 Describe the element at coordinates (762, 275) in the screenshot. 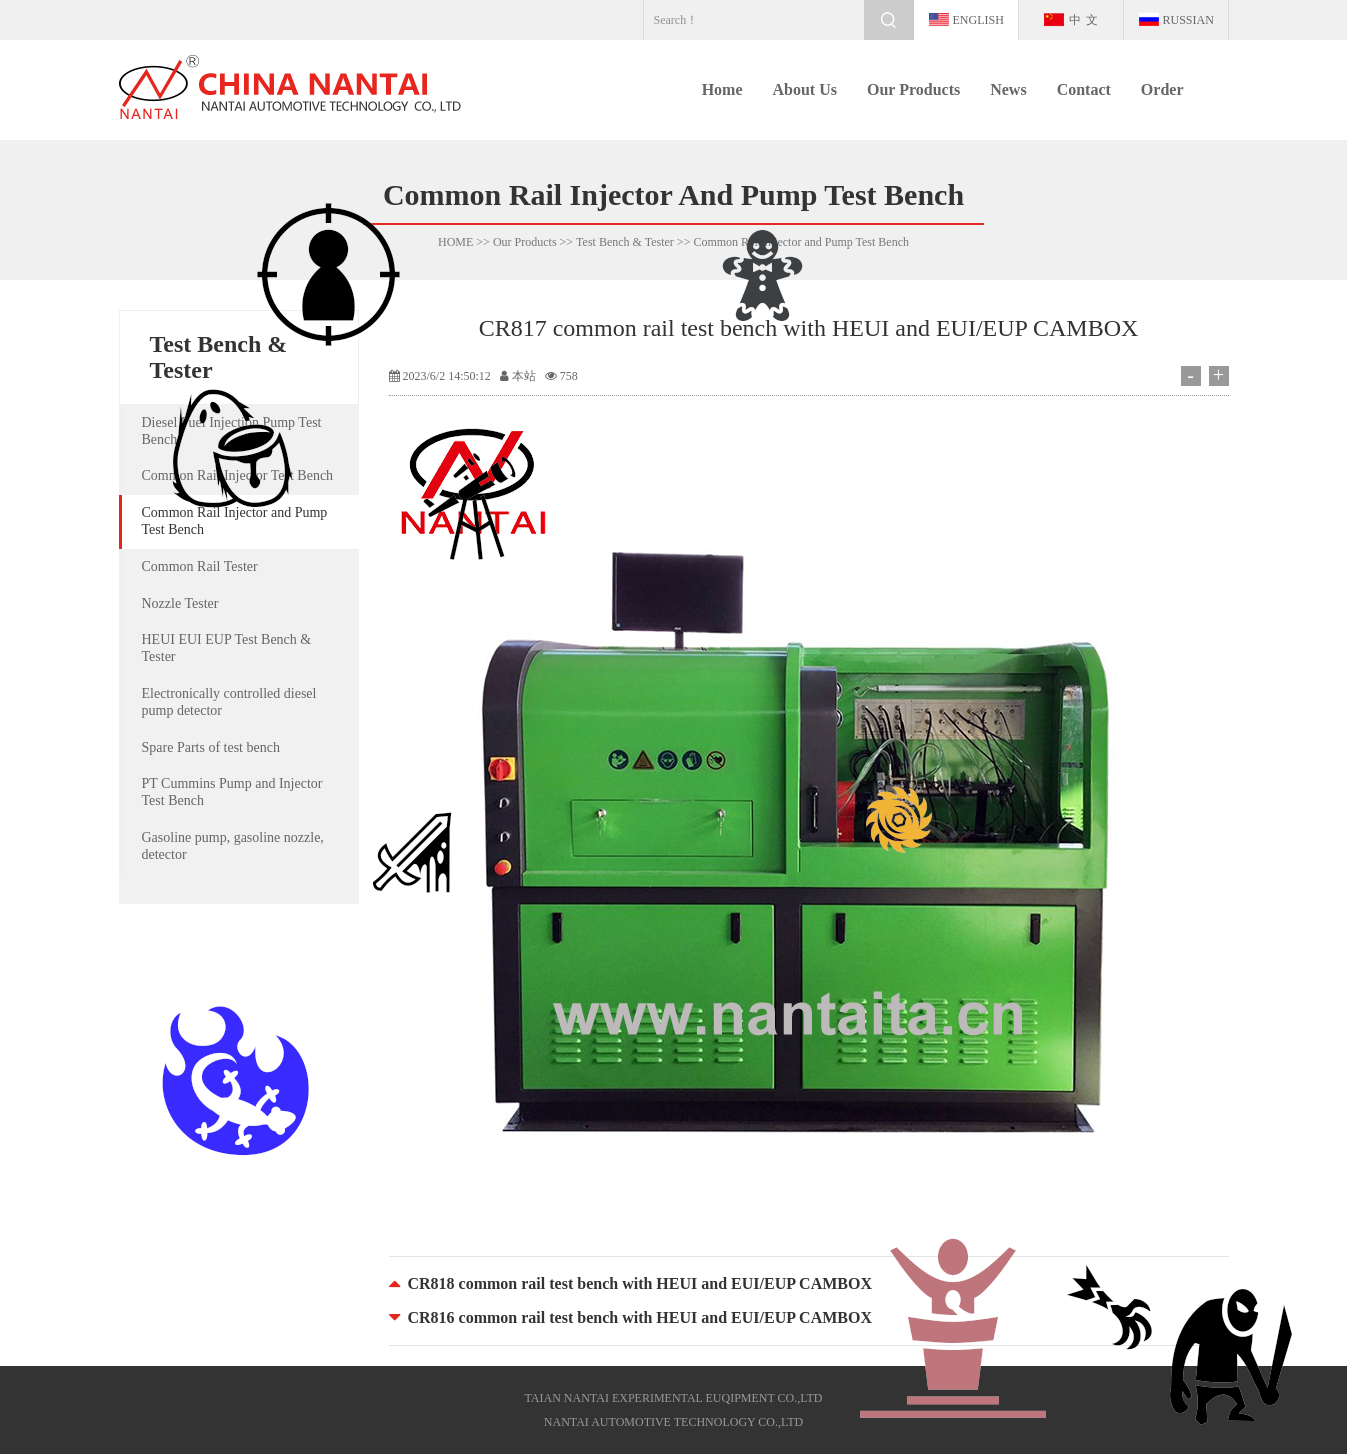

I see `access holiday or seasonal content` at that location.